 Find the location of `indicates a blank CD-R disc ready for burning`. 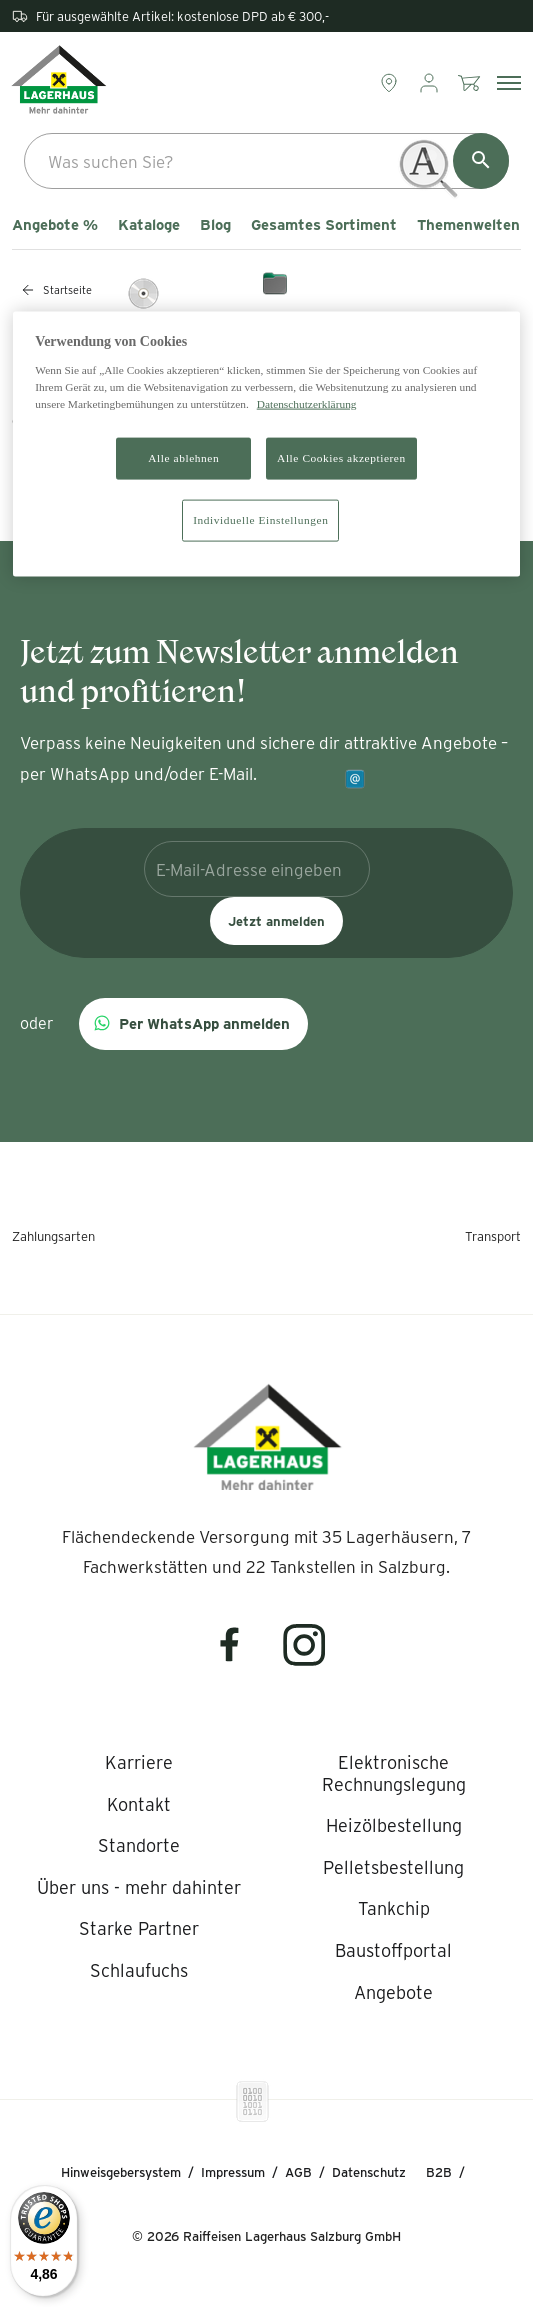

indicates a blank CD-R disc ready for burning is located at coordinates (143, 293).